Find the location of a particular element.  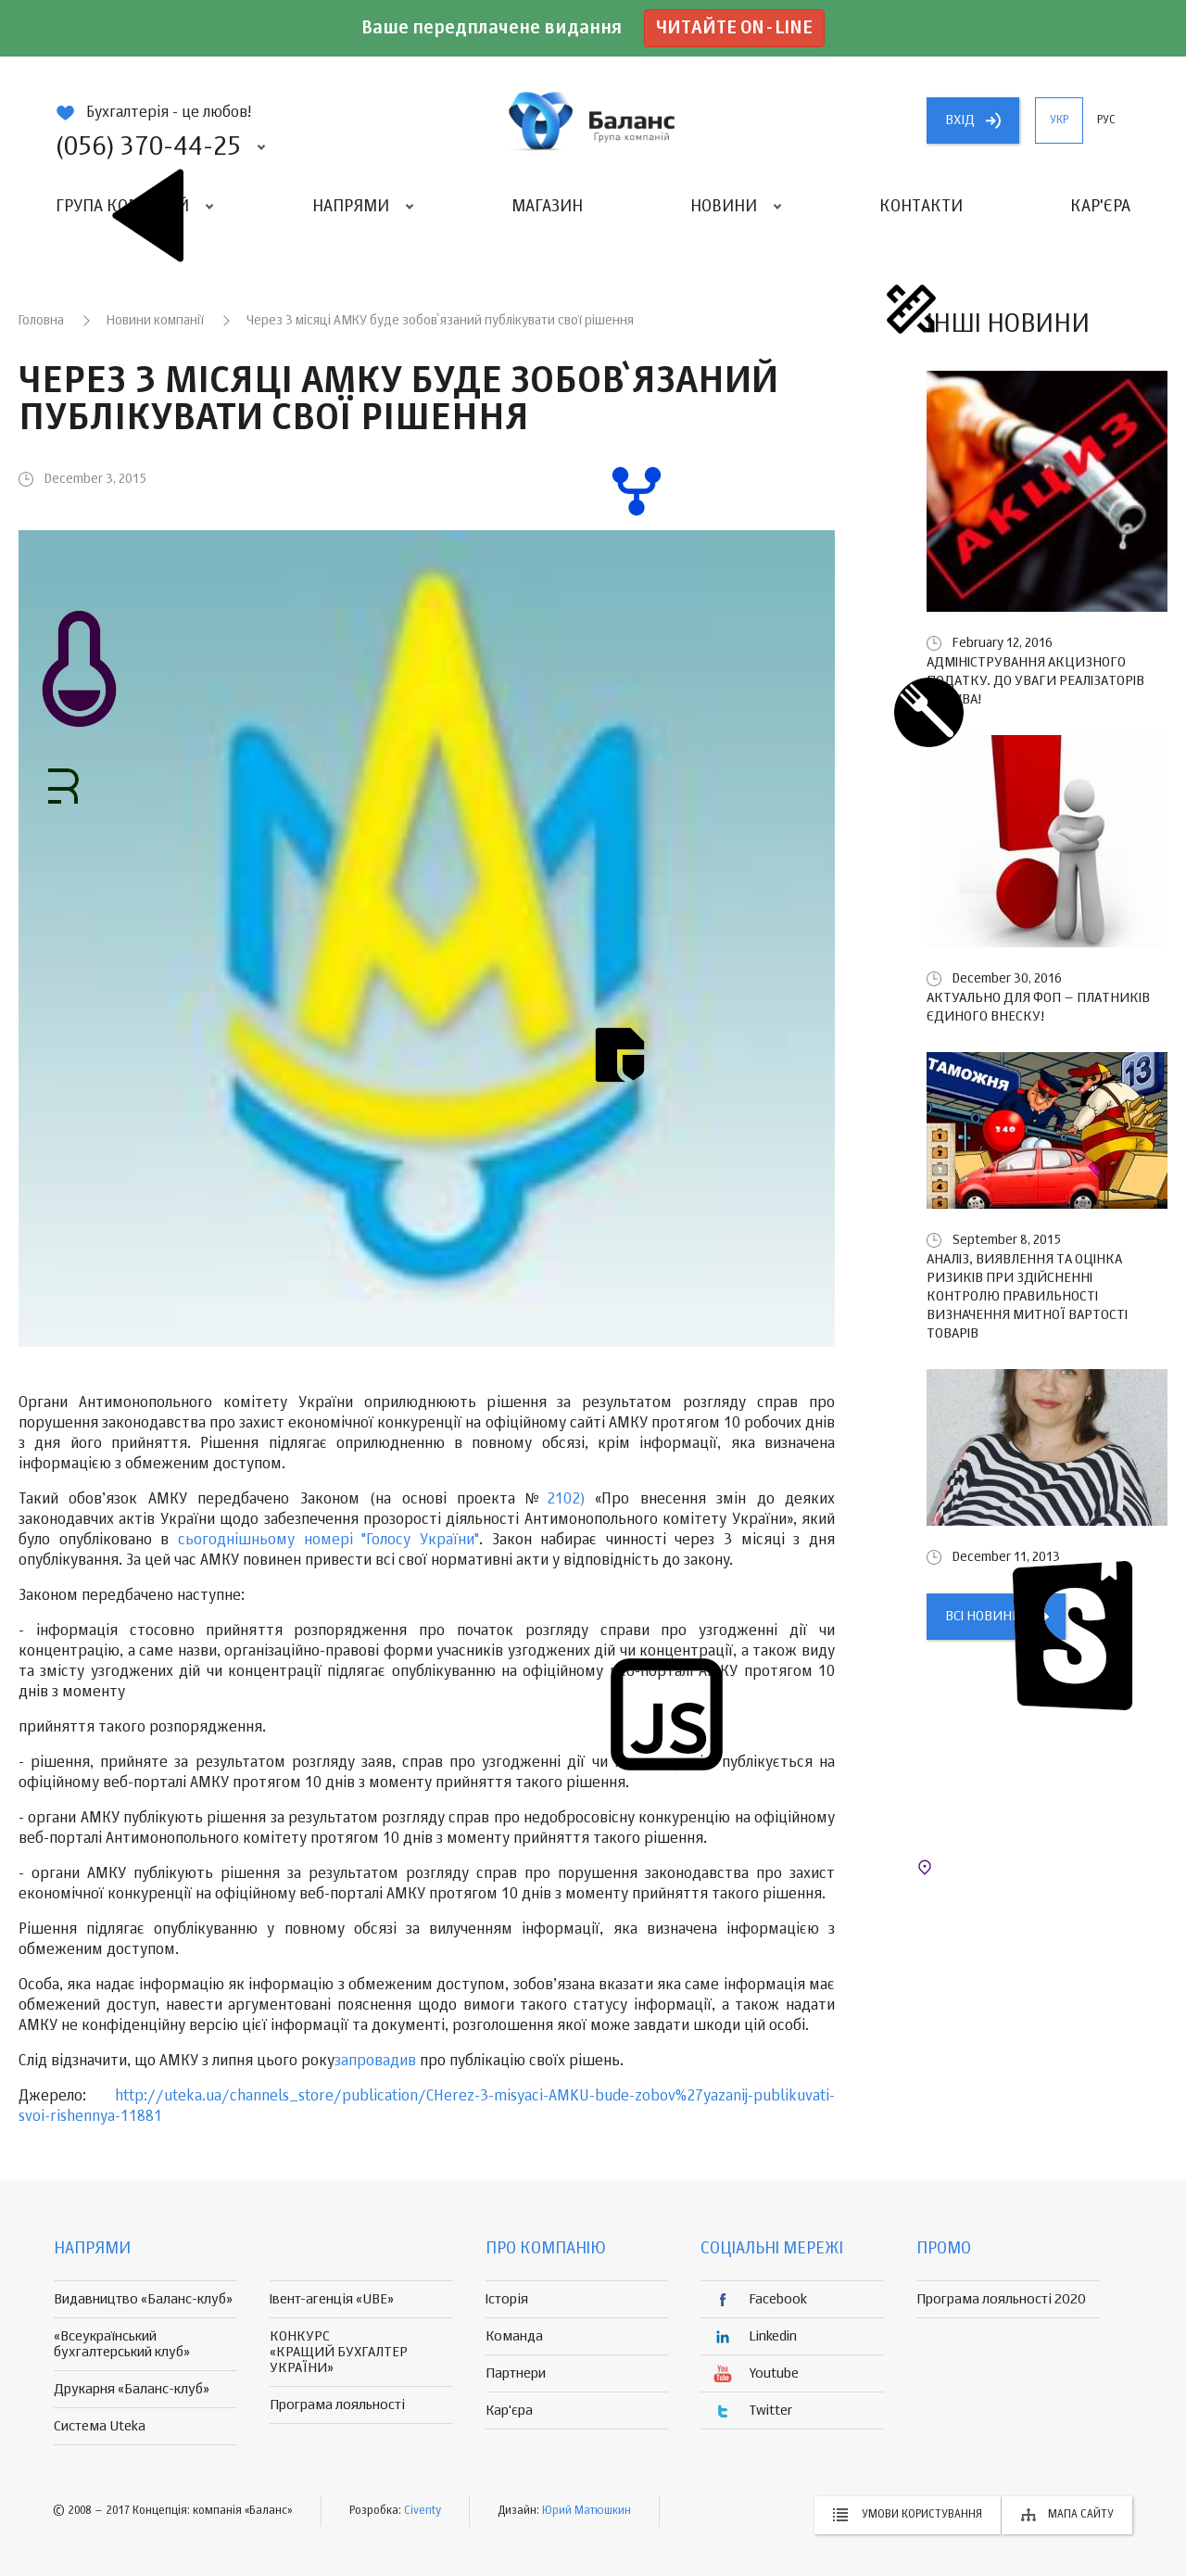

visit Greasy Fork website is located at coordinates (928, 712).